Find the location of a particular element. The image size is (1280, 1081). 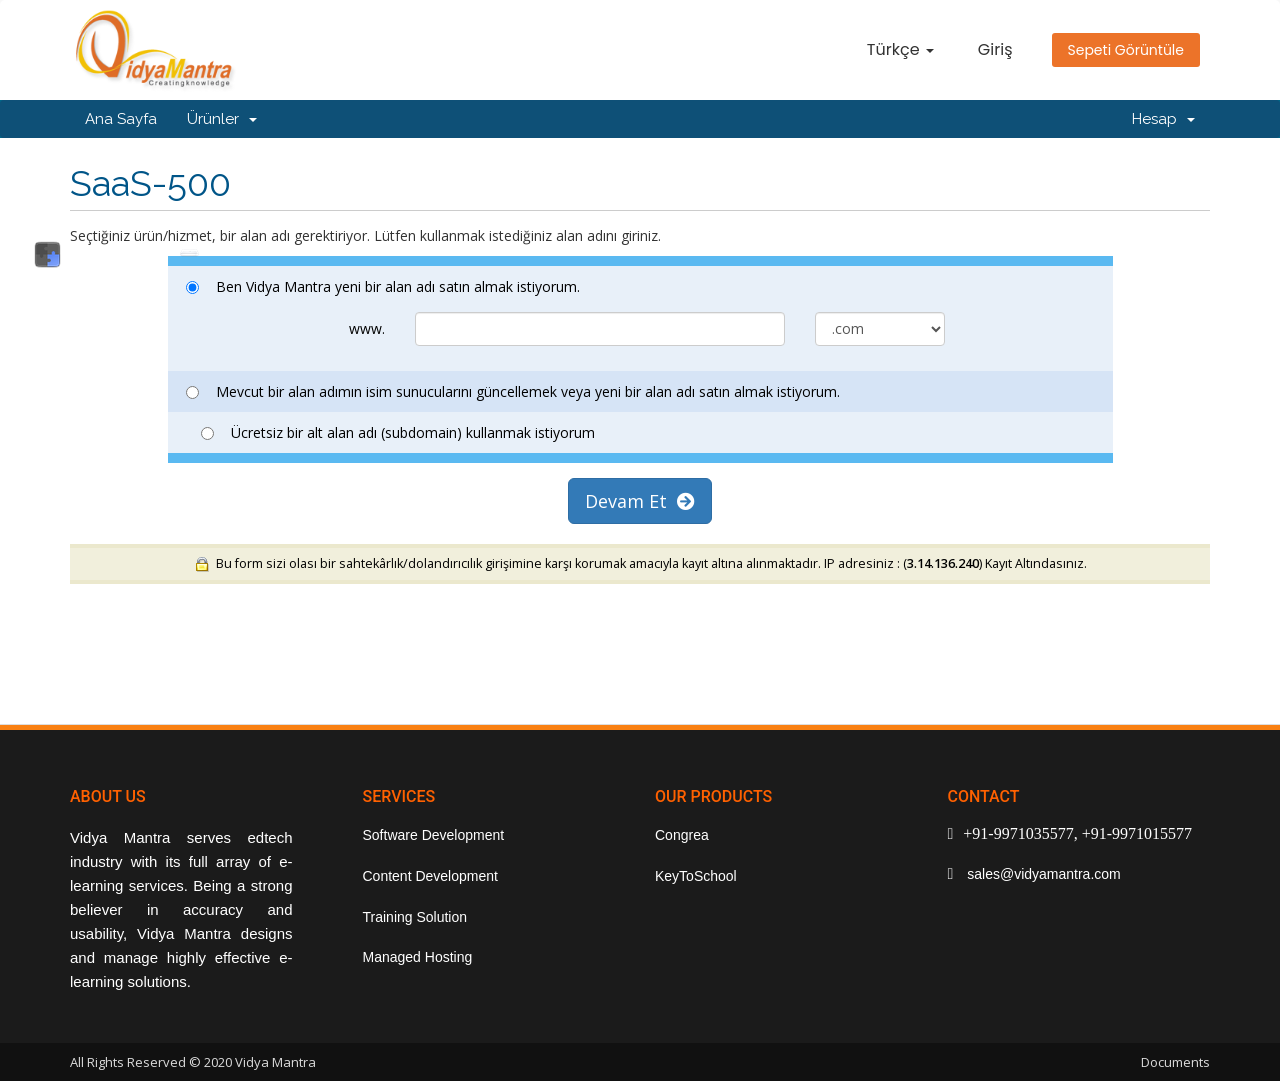

access time capsule backup settings is located at coordinates (189, 251).